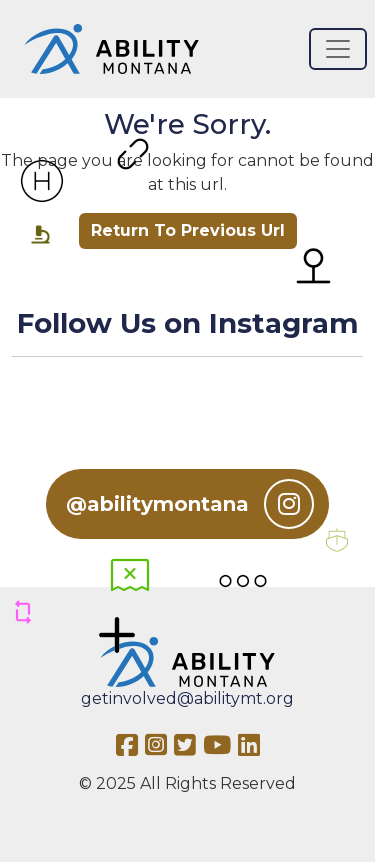 This screenshot has width=375, height=862. Describe the element at coordinates (337, 540) in the screenshot. I see `access boat or ferry services` at that location.